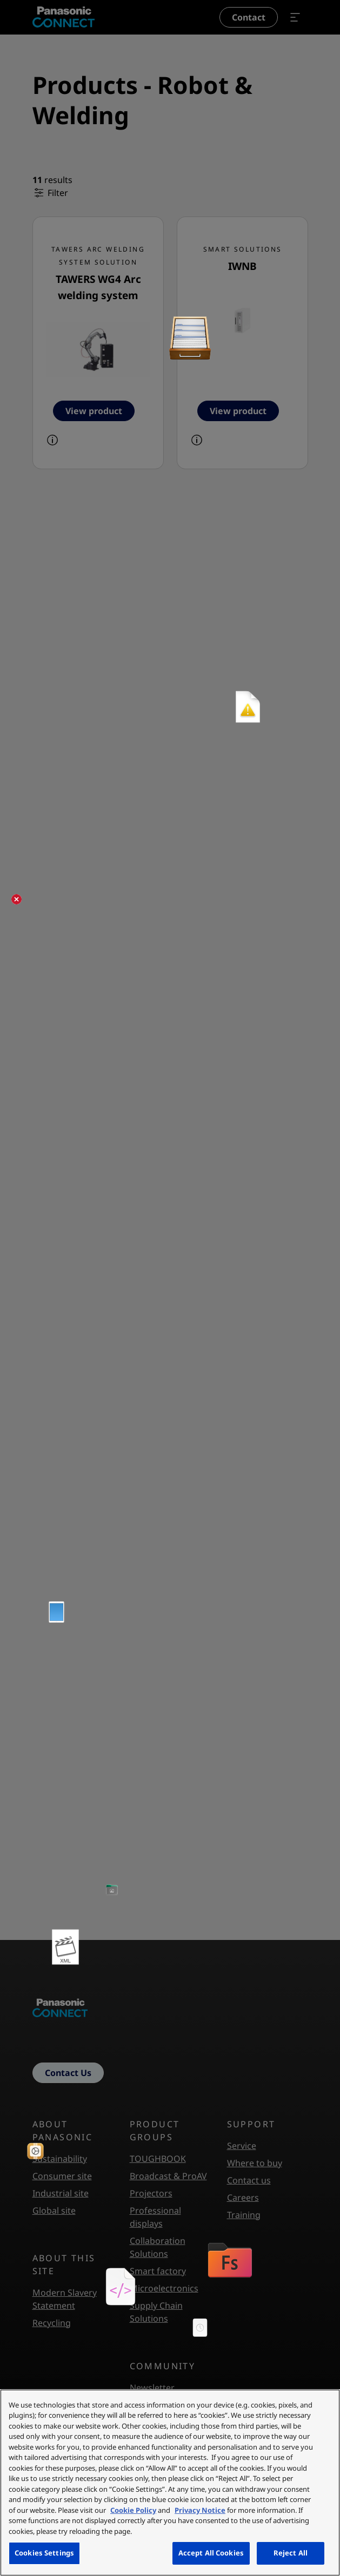 Image resolution: width=340 pixels, height=2576 pixels. What do you see at coordinates (190, 339) in the screenshot?
I see `access all my files in finder` at bounding box center [190, 339].